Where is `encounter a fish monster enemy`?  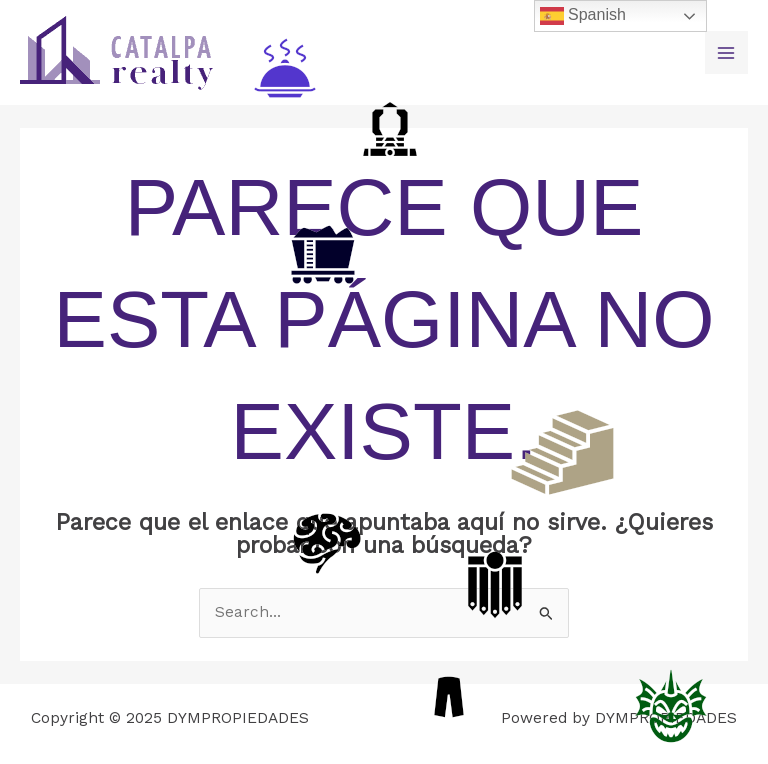 encounter a fish monster enemy is located at coordinates (671, 706).